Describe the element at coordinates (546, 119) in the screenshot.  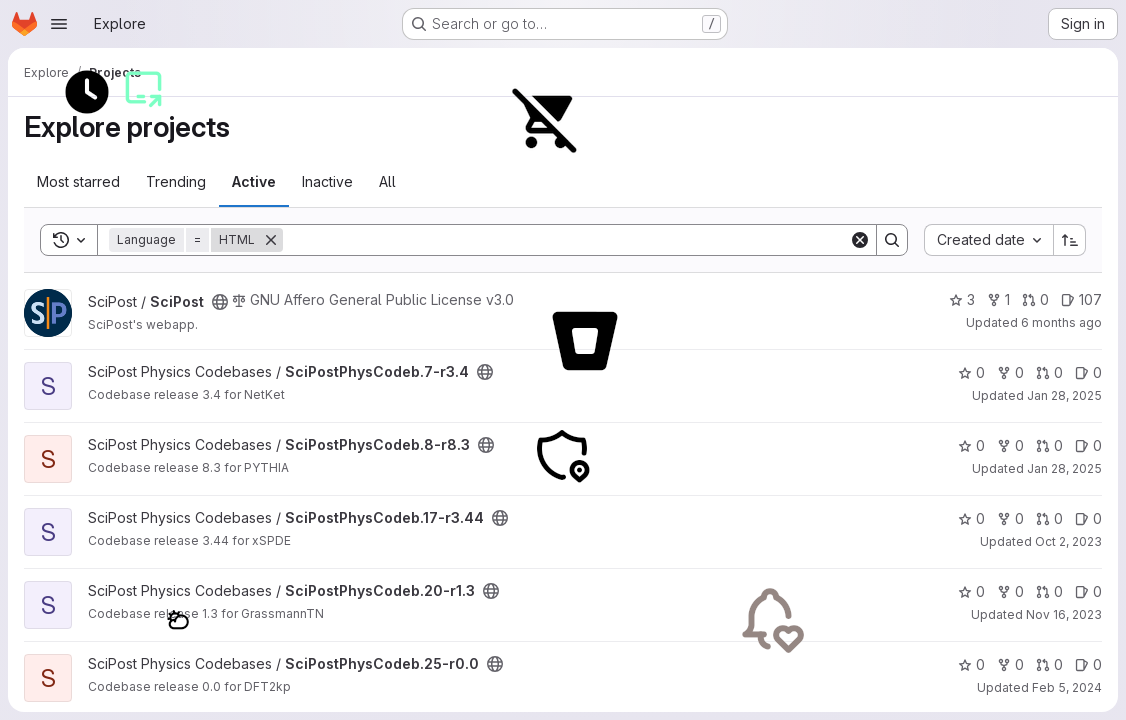
I see `remove item from shopping cart` at that location.